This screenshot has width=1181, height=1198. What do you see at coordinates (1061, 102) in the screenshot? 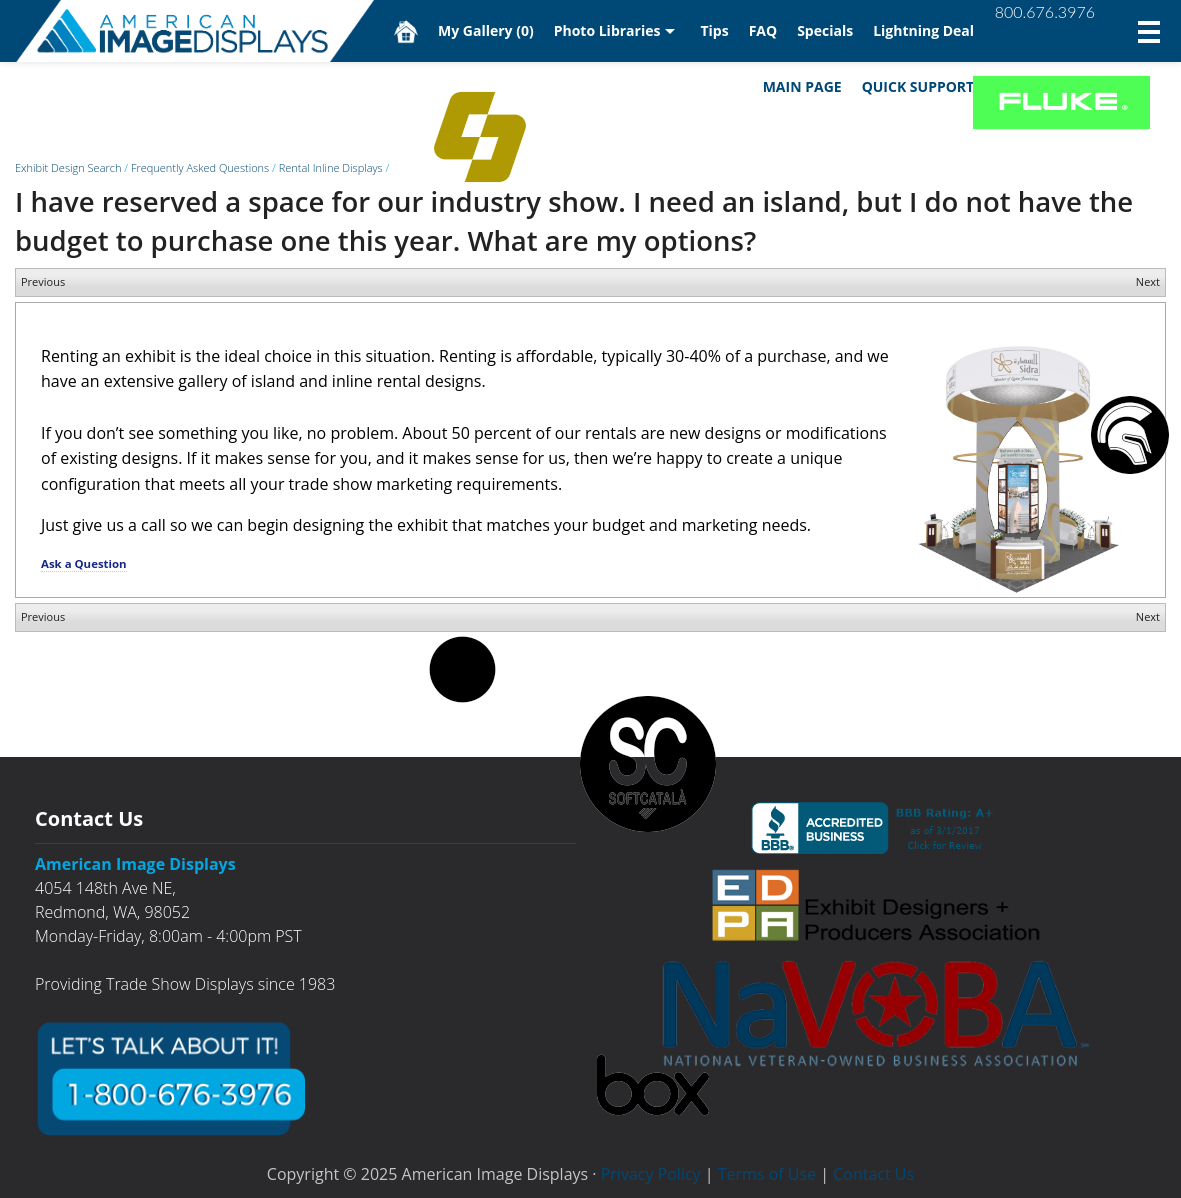
I see `Fluke corporation brand logo` at bounding box center [1061, 102].